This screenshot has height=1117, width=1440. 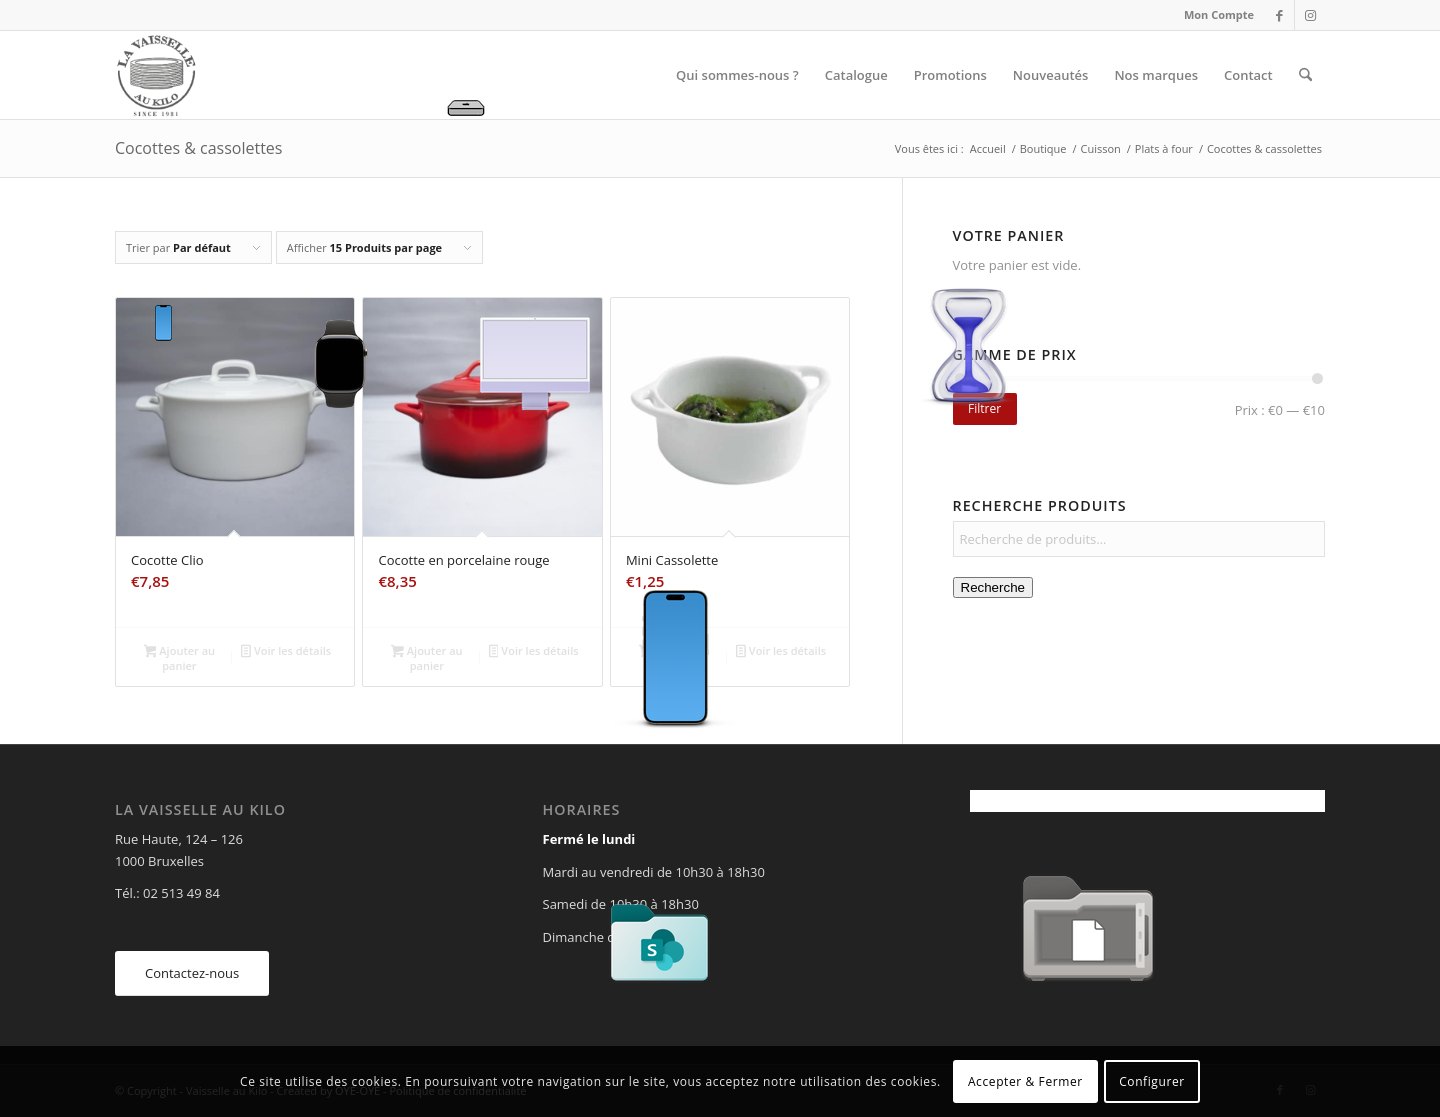 What do you see at coordinates (466, 108) in the screenshot?
I see `mac mini device in finder sidebar` at bounding box center [466, 108].